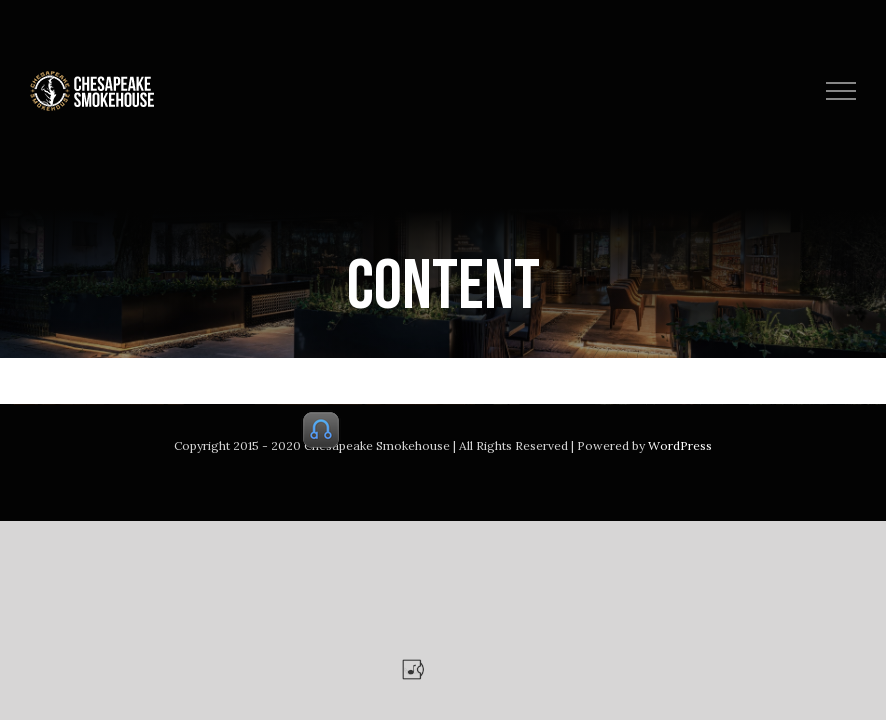 The height and width of the screenshot is (720, 886). What do you see at coordinates (412, 669) in the screenshot?
I see `open elisa music player` at bounding box center [412, 669].